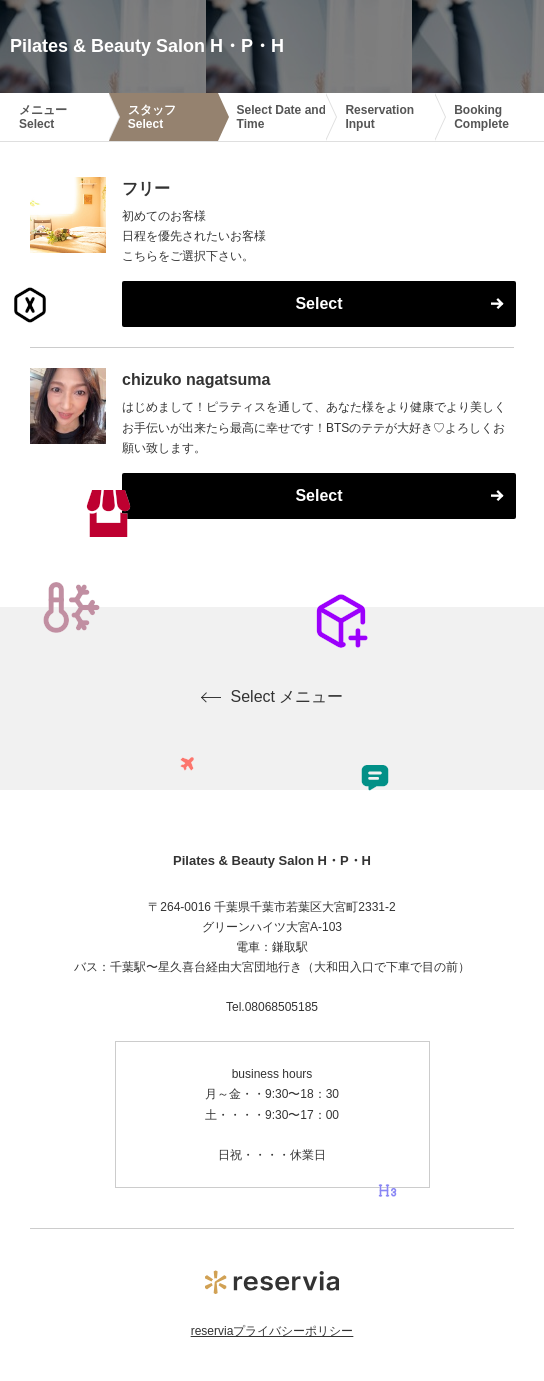  I want to click on apply heading level 3 text formatting, so click(387, 1190).